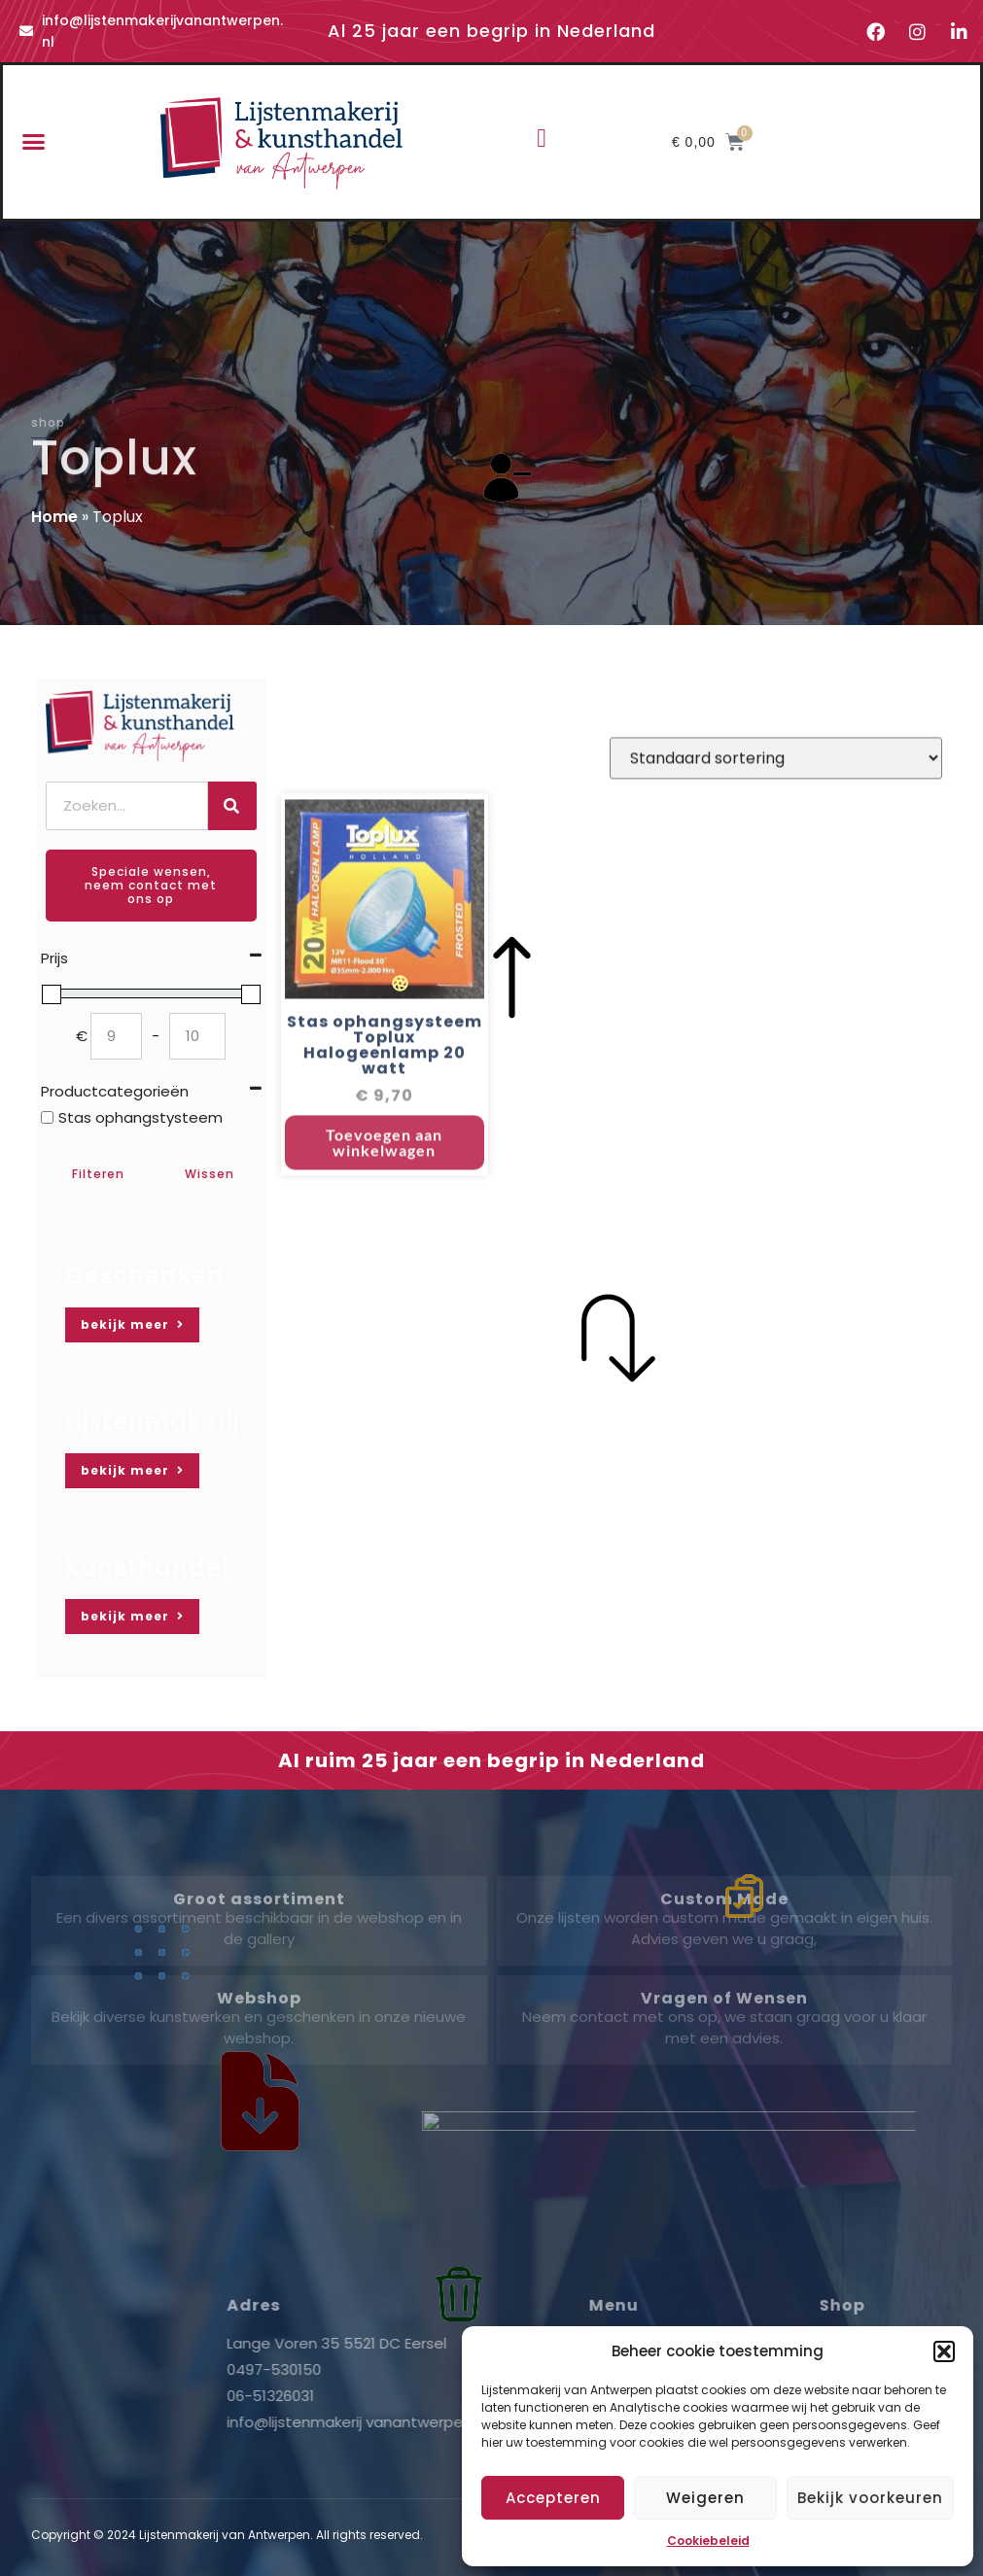 Image resolution: width=983 pixels, height=2576 pixels. Describe the element at coordinates (459, 2294) in the screenshot. I see `delete selected item` at that location.